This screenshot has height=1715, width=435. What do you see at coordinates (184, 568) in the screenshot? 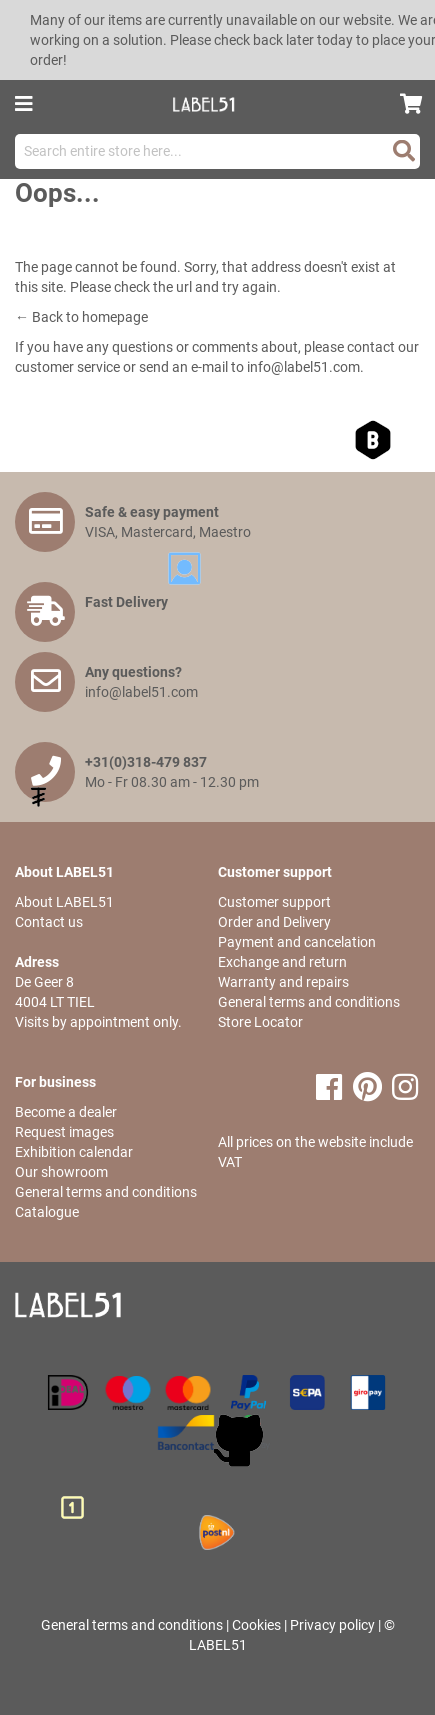
I see `view user profile` at bounding box center [184, 568].